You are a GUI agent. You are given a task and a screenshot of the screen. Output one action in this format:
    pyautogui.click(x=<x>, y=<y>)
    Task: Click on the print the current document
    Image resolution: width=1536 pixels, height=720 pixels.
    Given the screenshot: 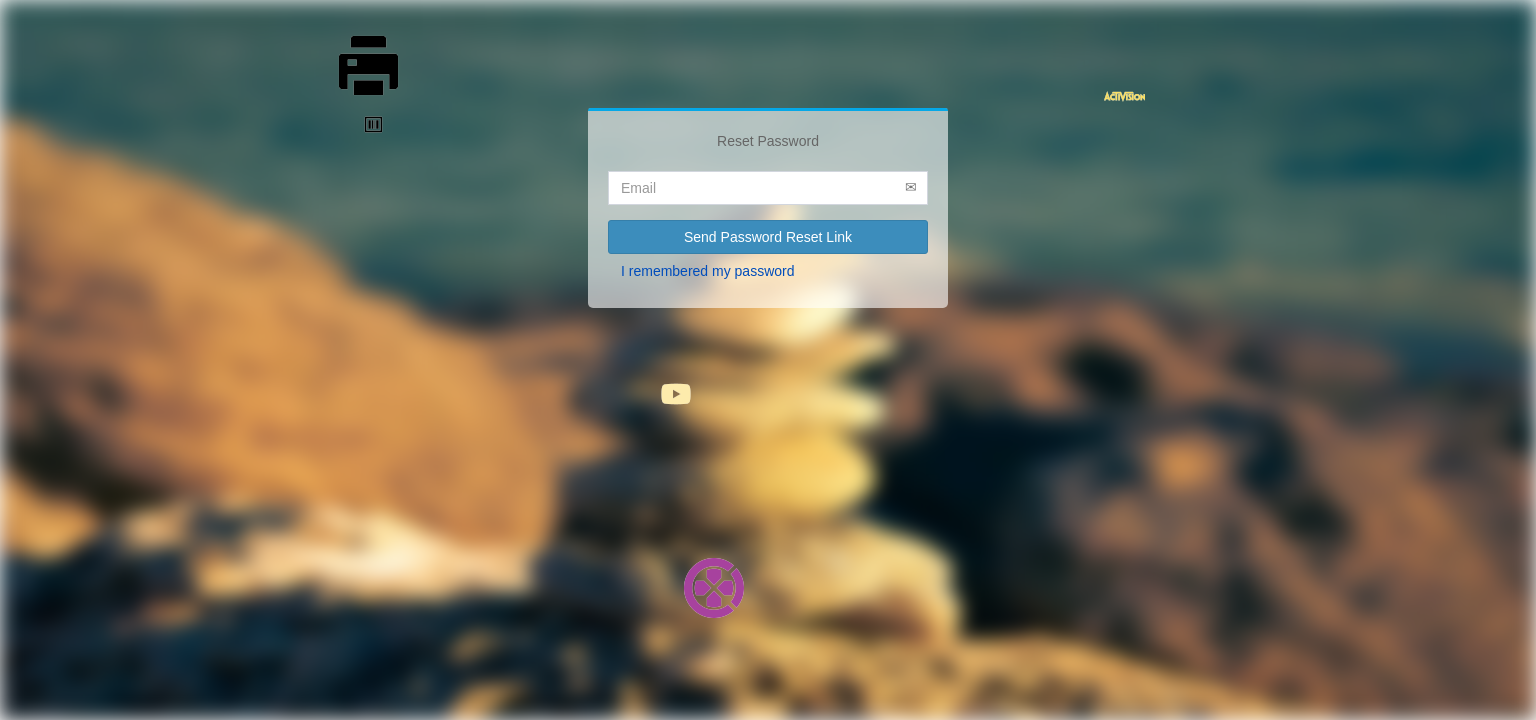 What is the action you would take?
    pyautogui.click(x=368, y=65)
    